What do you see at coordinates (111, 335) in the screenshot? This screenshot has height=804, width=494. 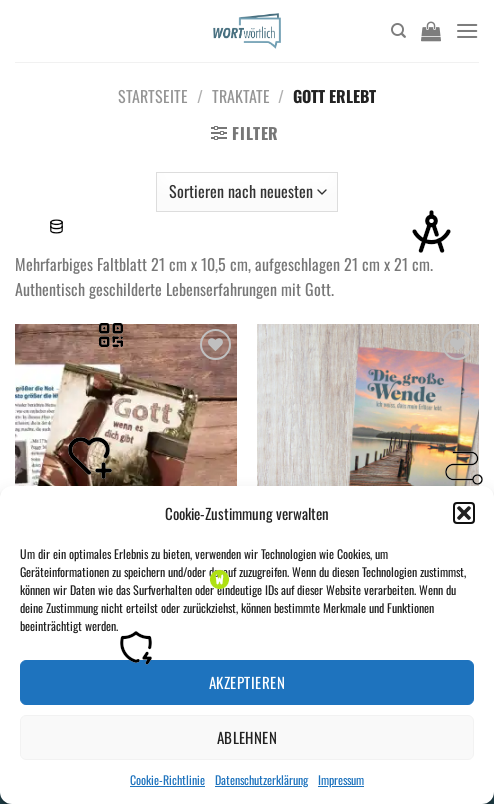 I see `scan or generate a QR code` at bounding box center [111, 335].